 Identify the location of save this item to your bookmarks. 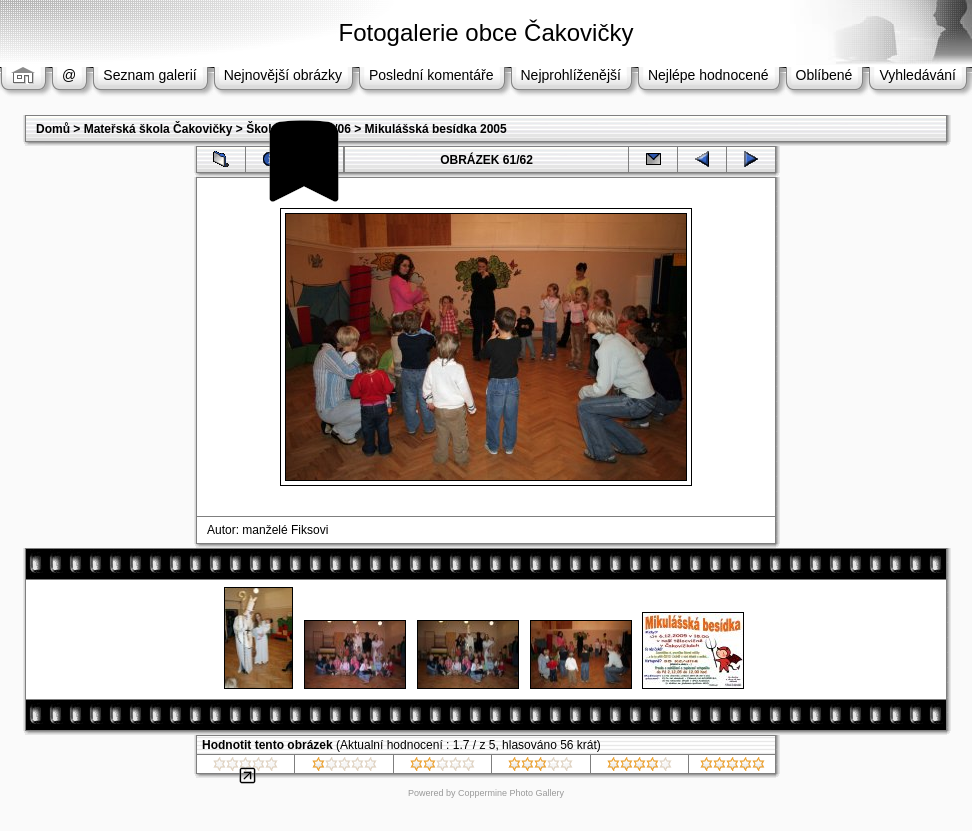
(304, 161).